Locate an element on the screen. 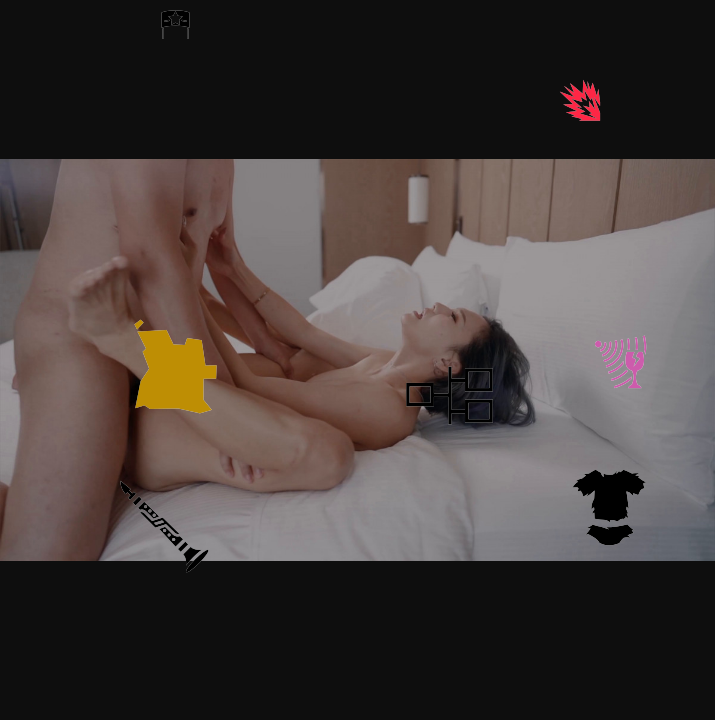 This screenshot has height=720, width=715. indicates an explosion or blast effect in a game is located at coordinates (580, 100).